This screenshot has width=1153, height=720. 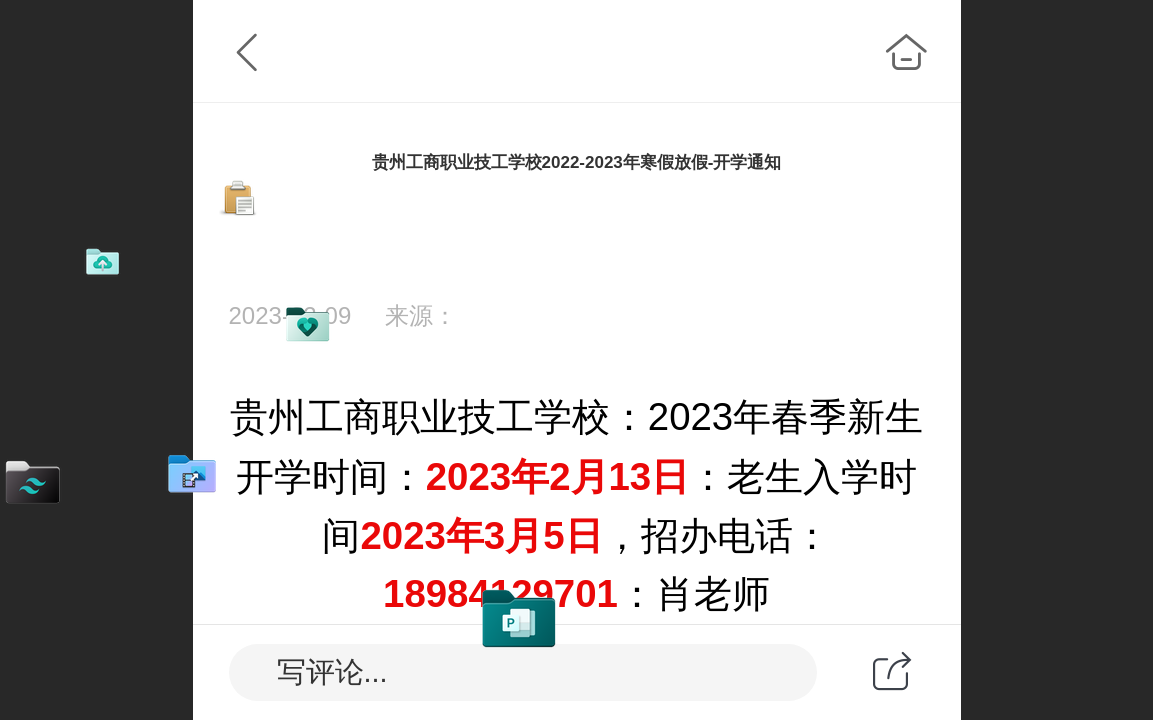 What do you see at coordinates (239, 199) in the screenshot?
I see `paste copied content from clipboard` at bounding box center [239, 199].